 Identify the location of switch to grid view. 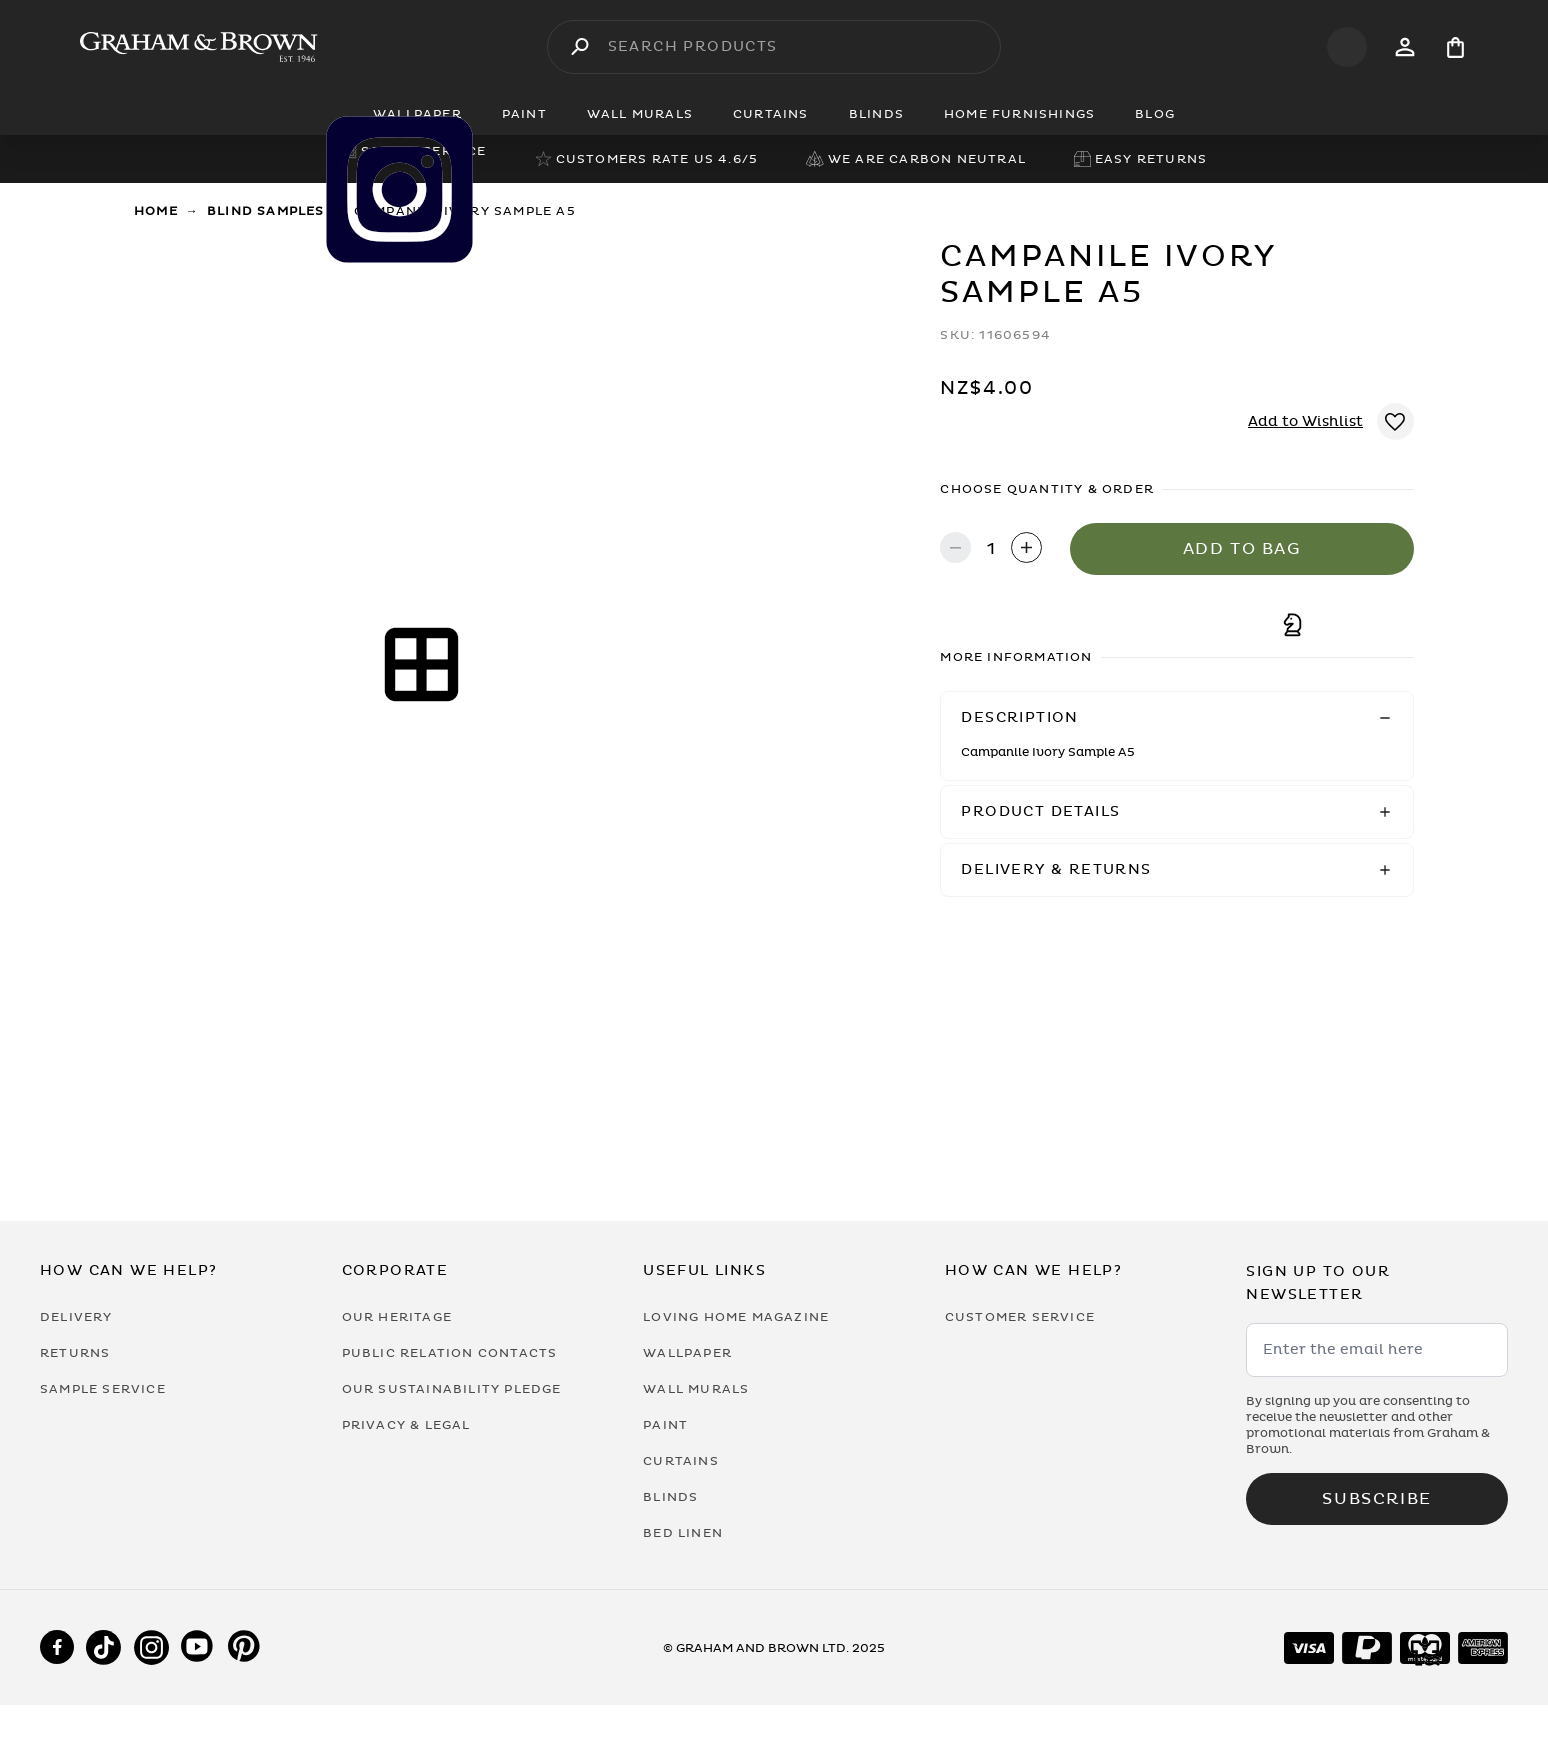
(421, 664).